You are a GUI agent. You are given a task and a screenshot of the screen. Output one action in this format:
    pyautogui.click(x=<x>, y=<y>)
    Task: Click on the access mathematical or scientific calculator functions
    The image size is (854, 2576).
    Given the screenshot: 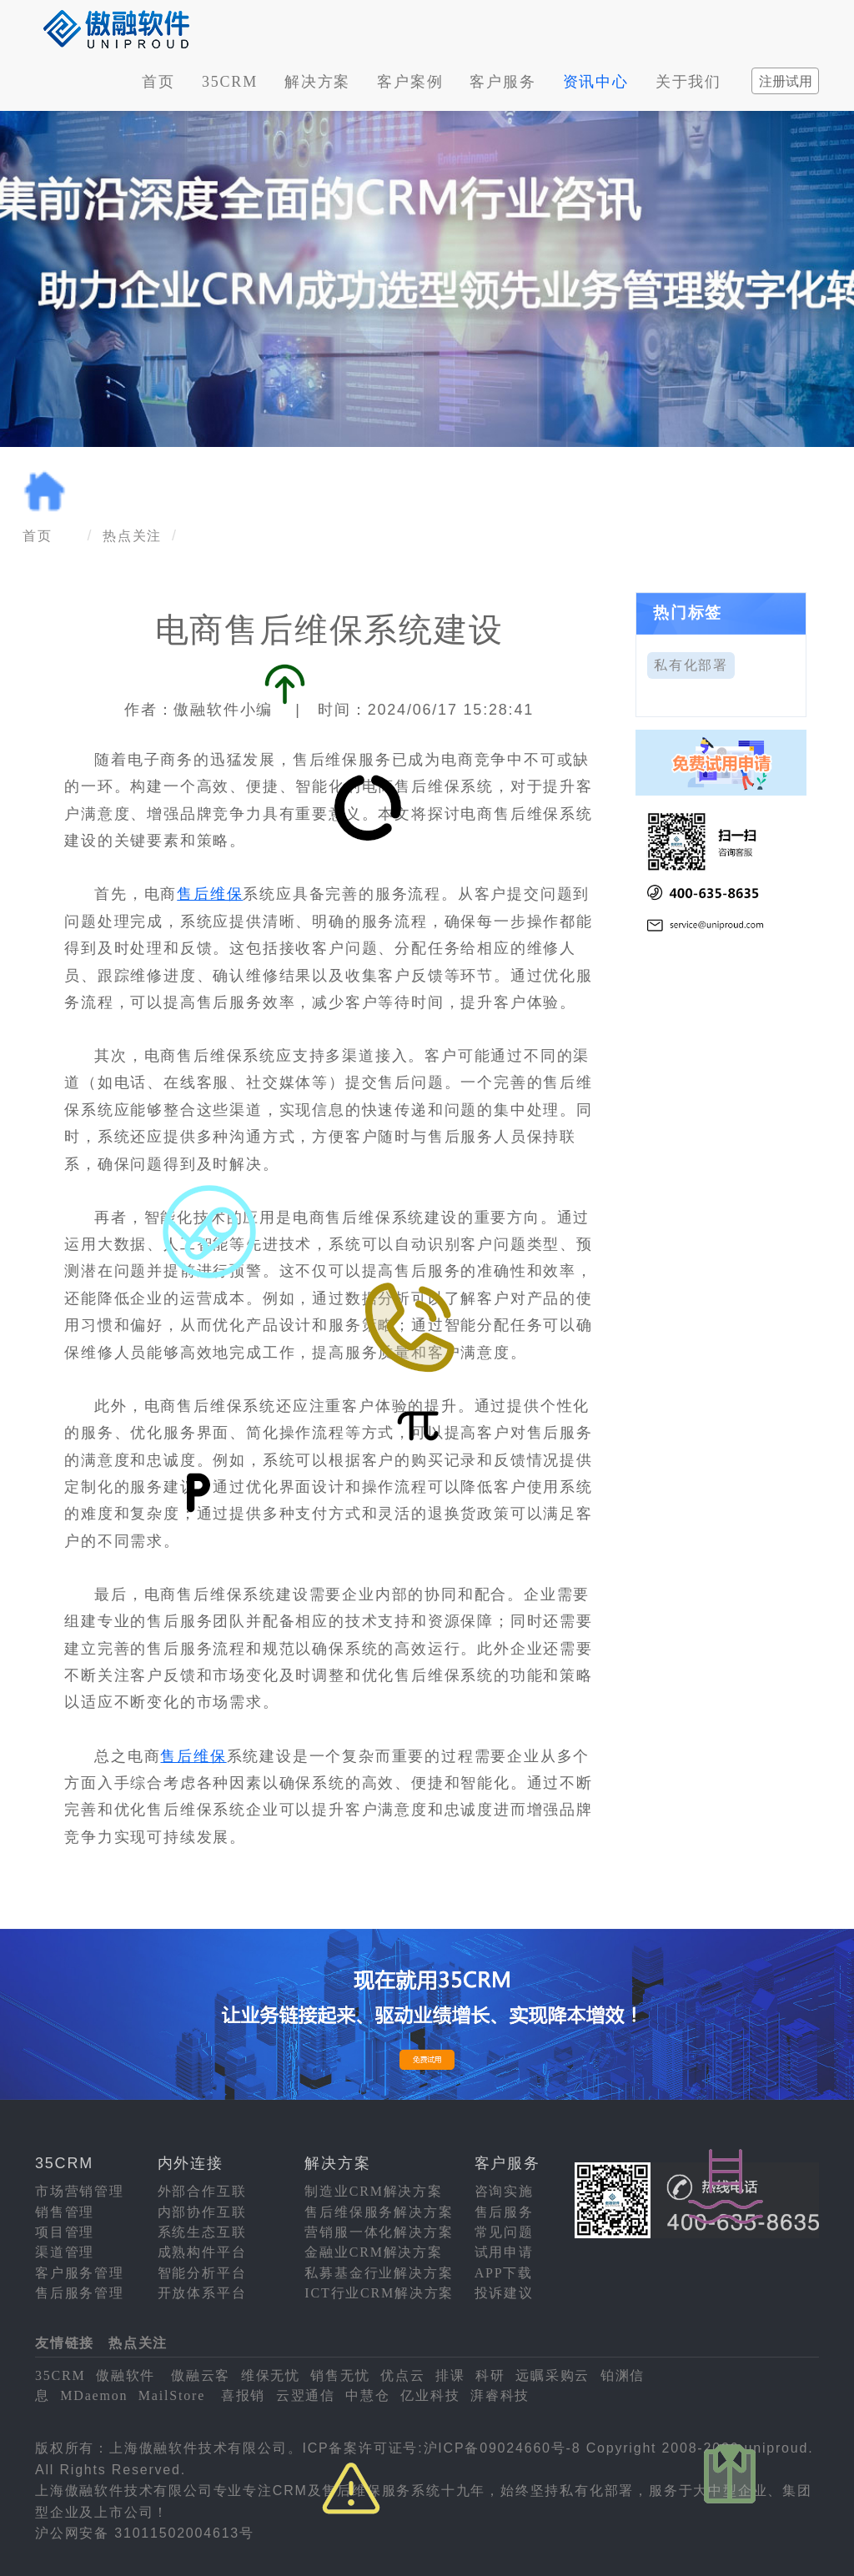 What is the action you would take?
    pyautogui.click(x=419, y=1425)
    